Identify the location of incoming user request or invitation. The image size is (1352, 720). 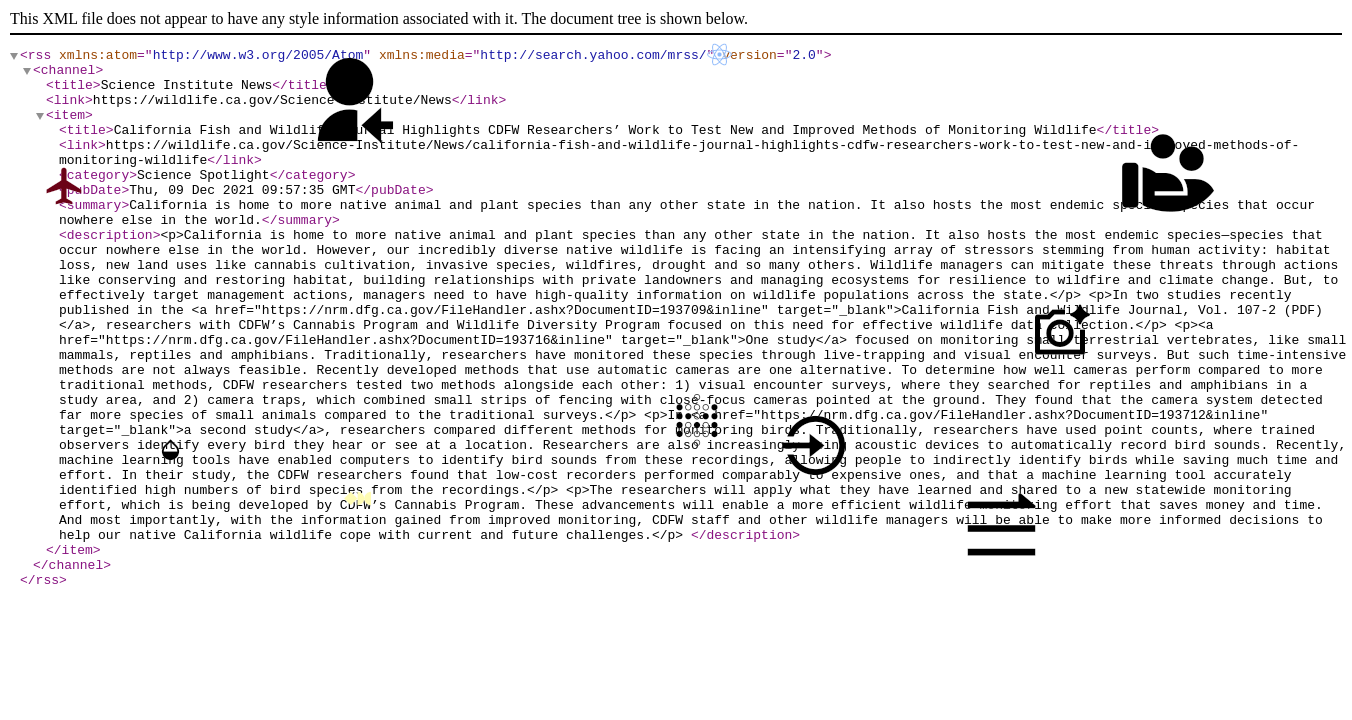
(349, 101).